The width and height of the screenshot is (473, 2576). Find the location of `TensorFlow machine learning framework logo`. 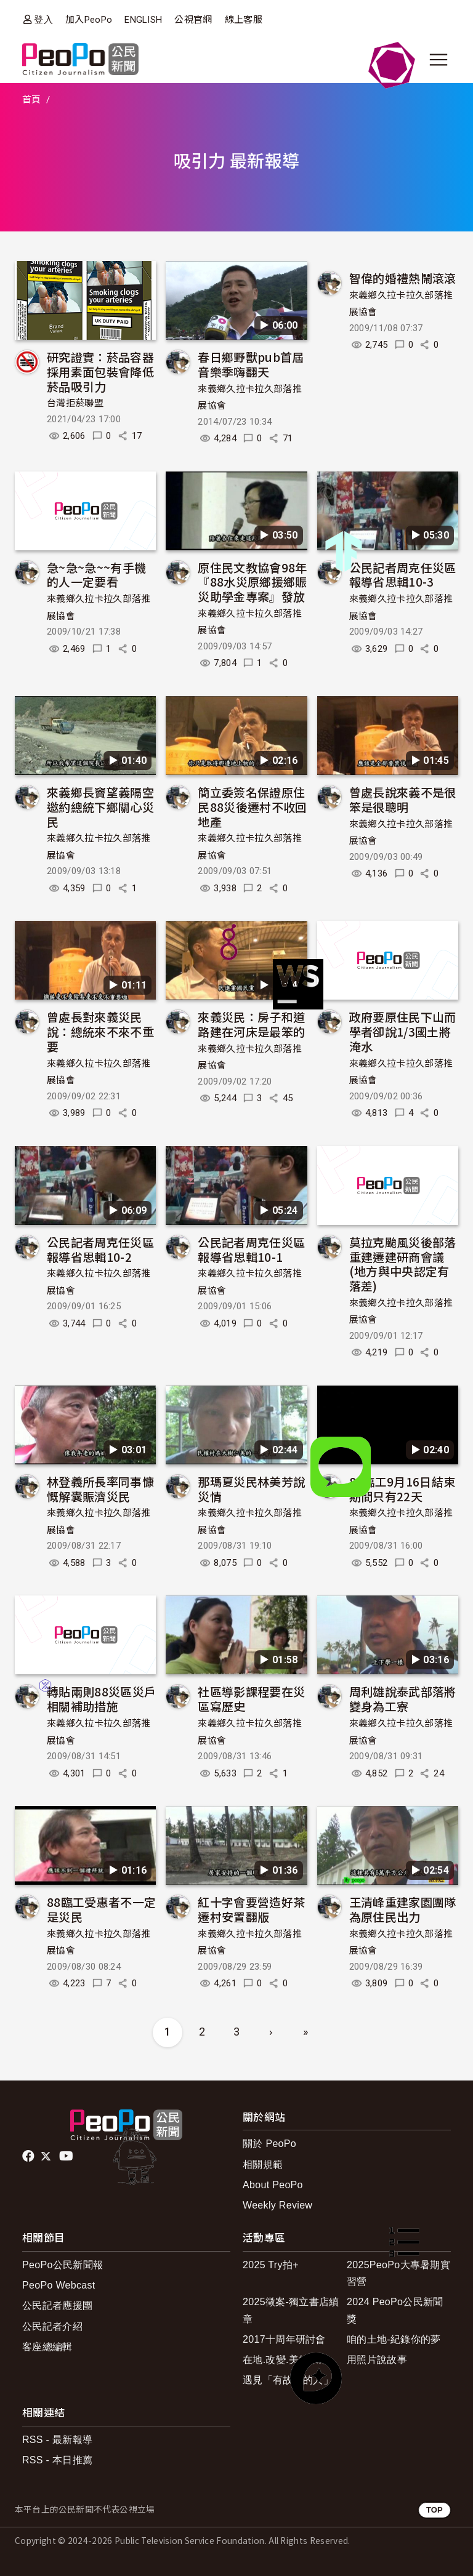

TensorFlow machine learning framework logo is located at coordinates (344, 552).